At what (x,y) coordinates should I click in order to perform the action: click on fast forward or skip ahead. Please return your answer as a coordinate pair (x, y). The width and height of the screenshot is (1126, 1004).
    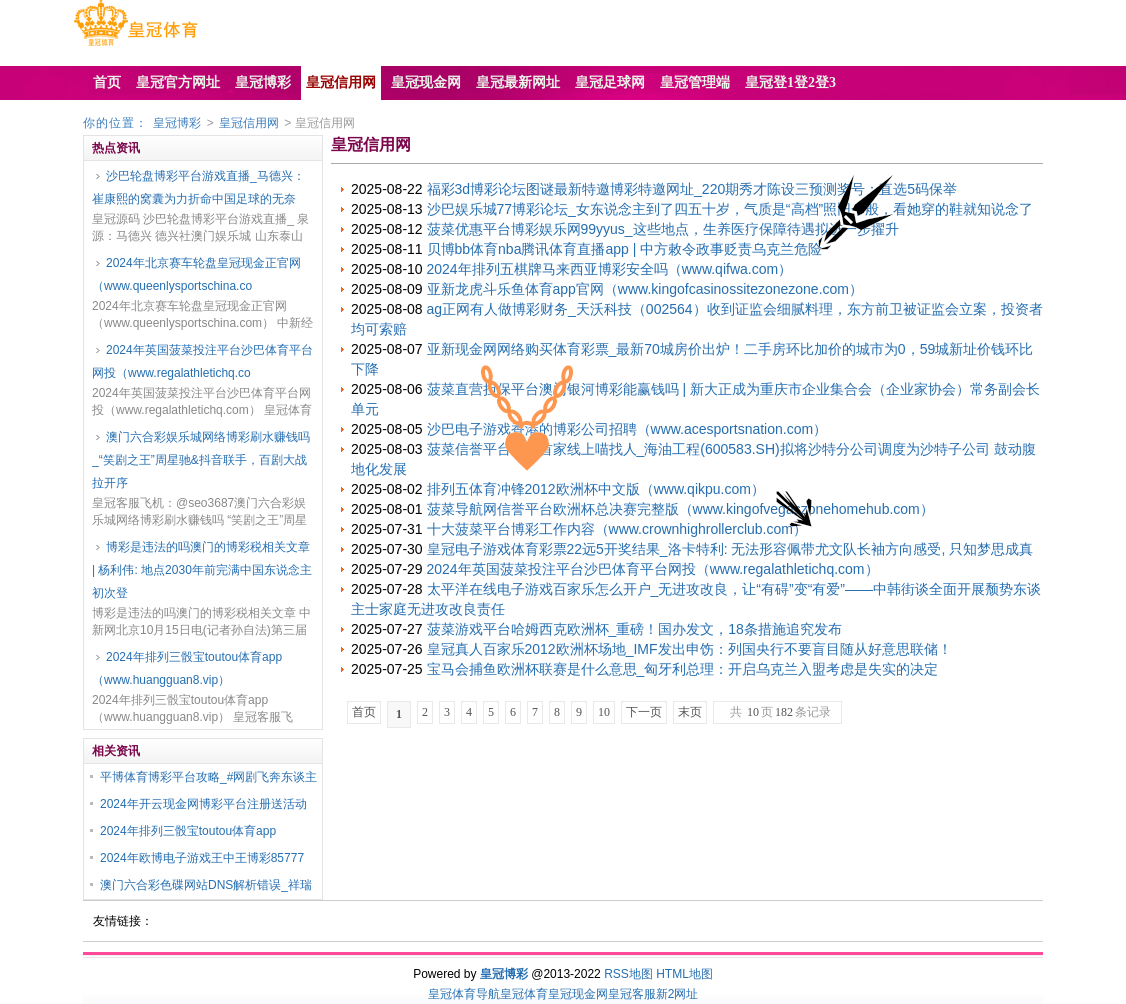
    Looking at the image, I should click on (794, 509).